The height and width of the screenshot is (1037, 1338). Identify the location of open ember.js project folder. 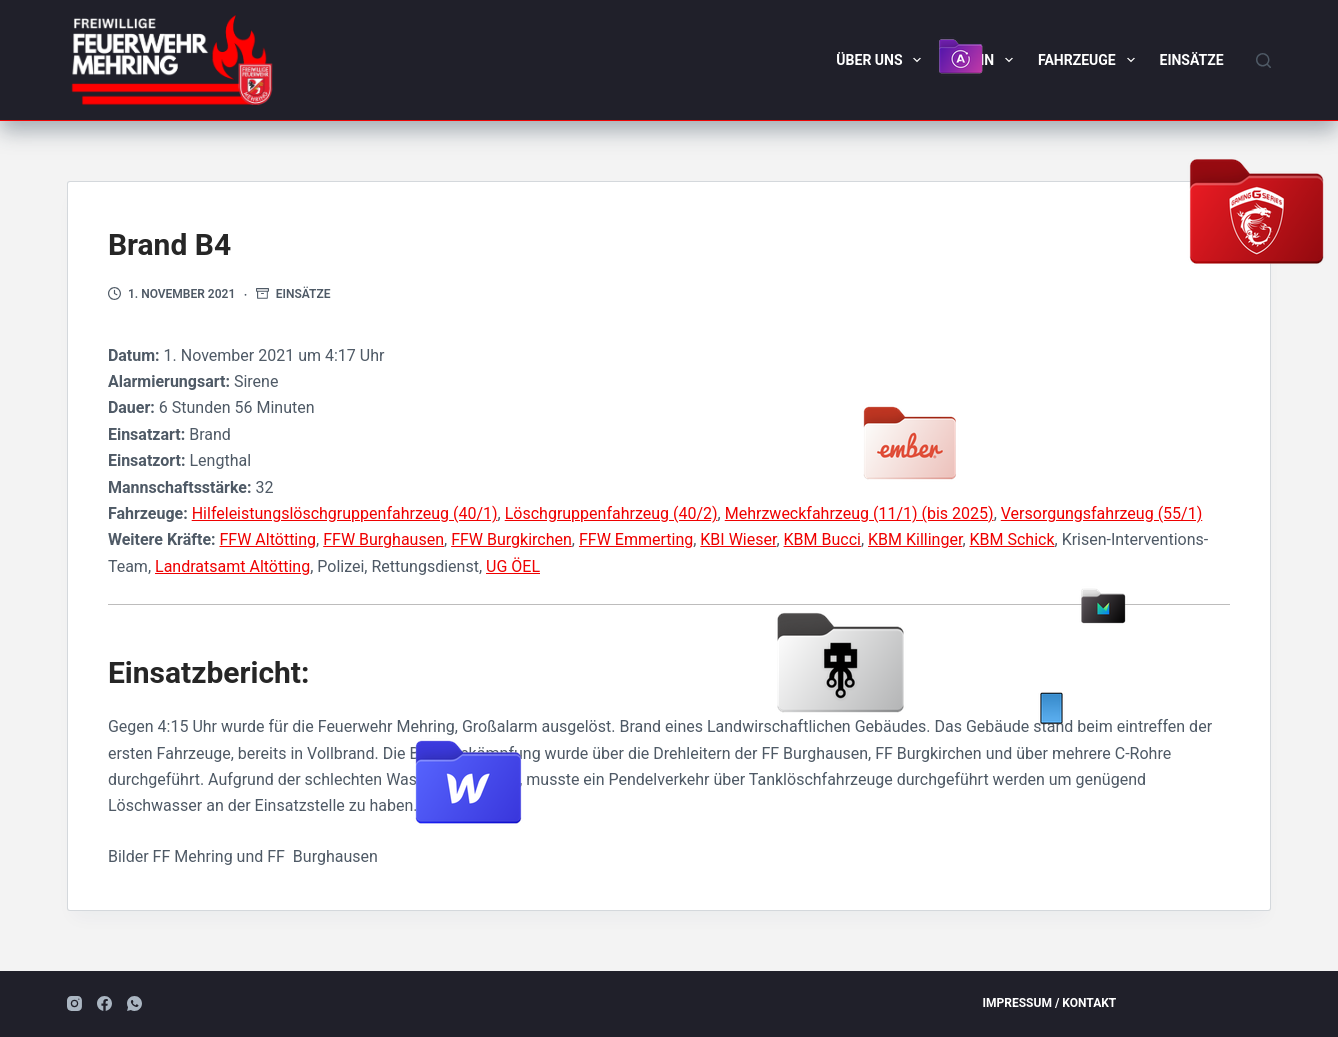
(909, 445).